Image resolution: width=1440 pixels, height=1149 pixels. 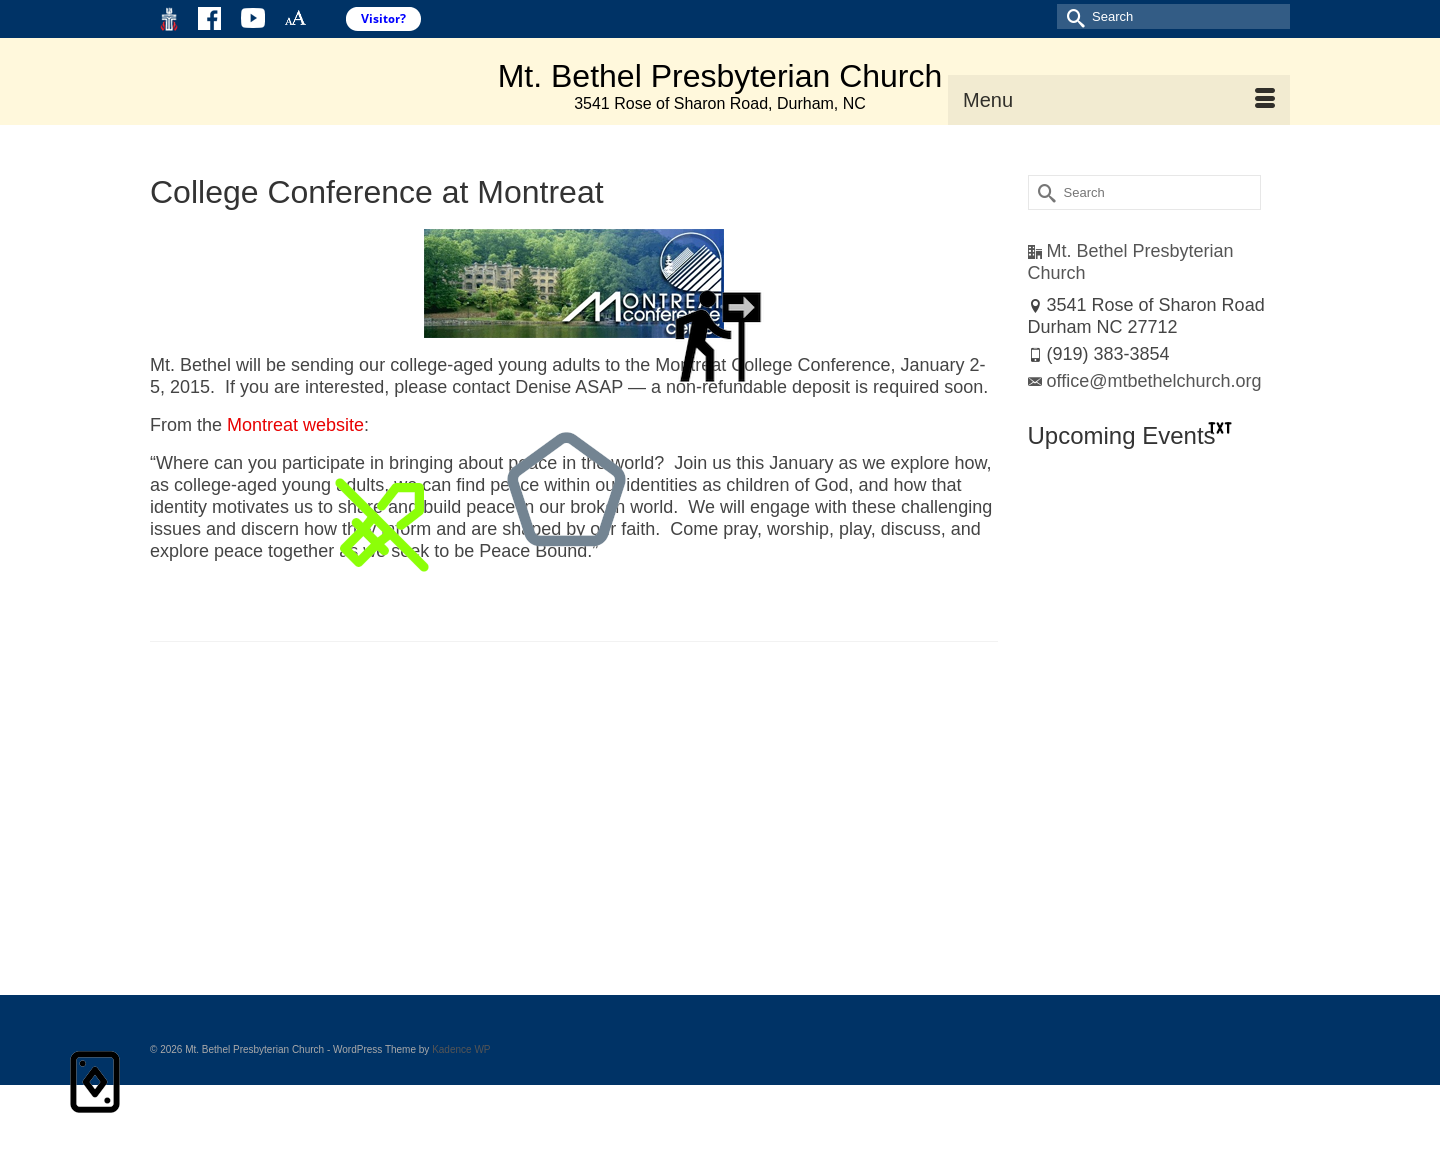 I want to click on follow directional signage or wayfinding, so click(x=720, y=336).